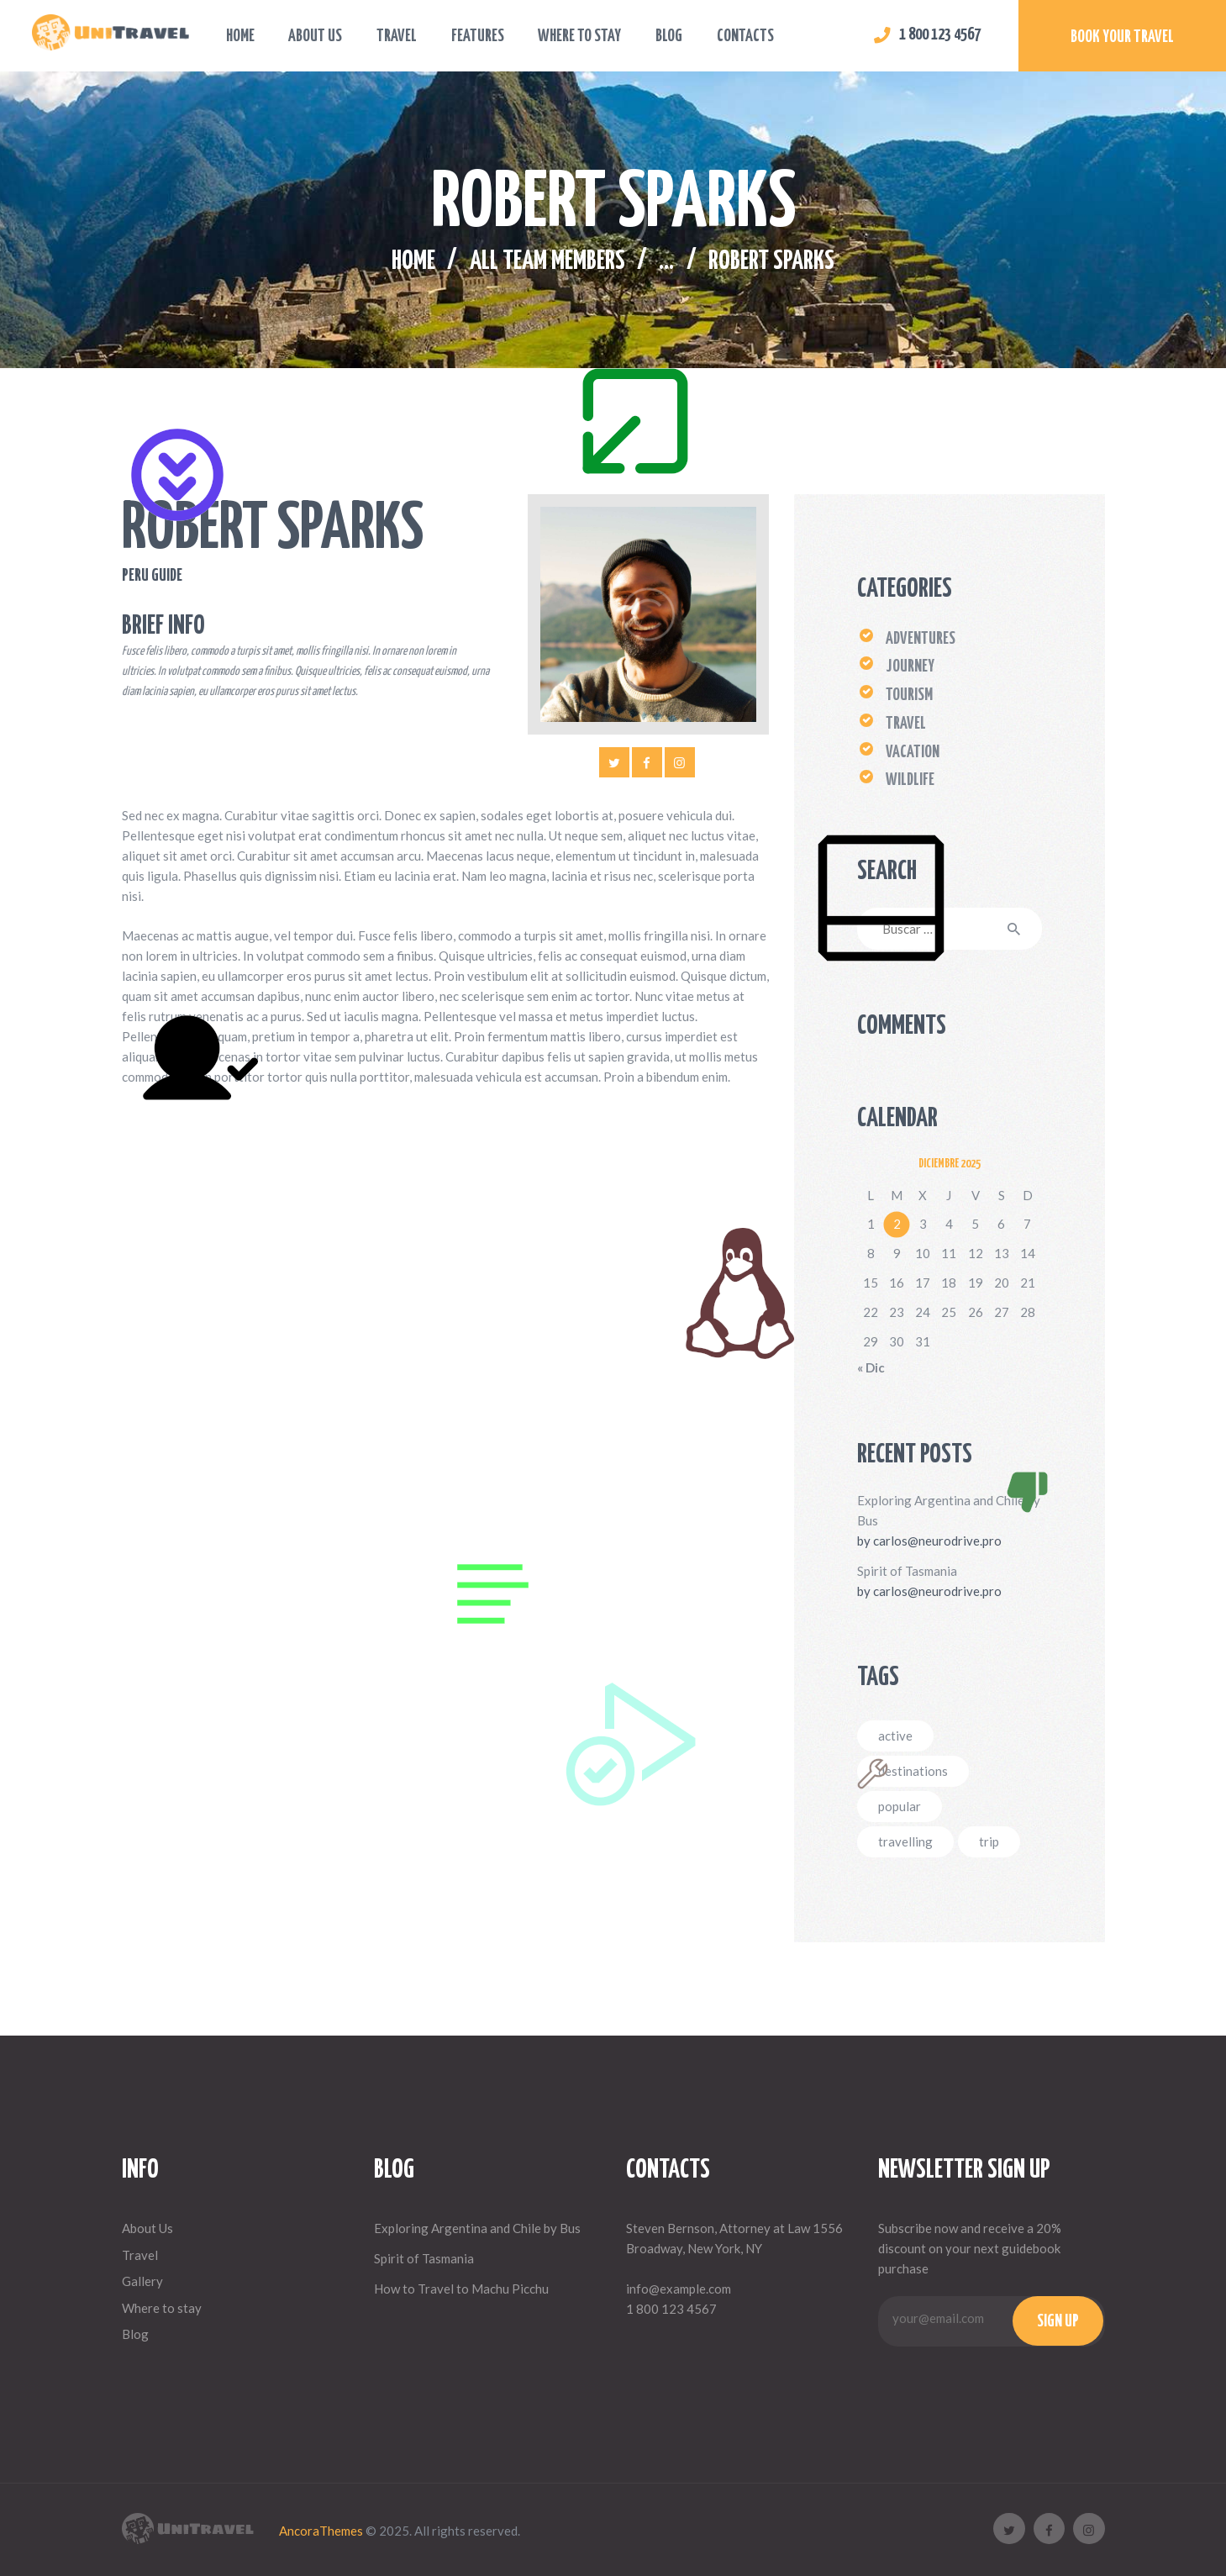  Describe the element at coordinates (635, 421) in the screenshot. I see `move content outside the current container` at that location.